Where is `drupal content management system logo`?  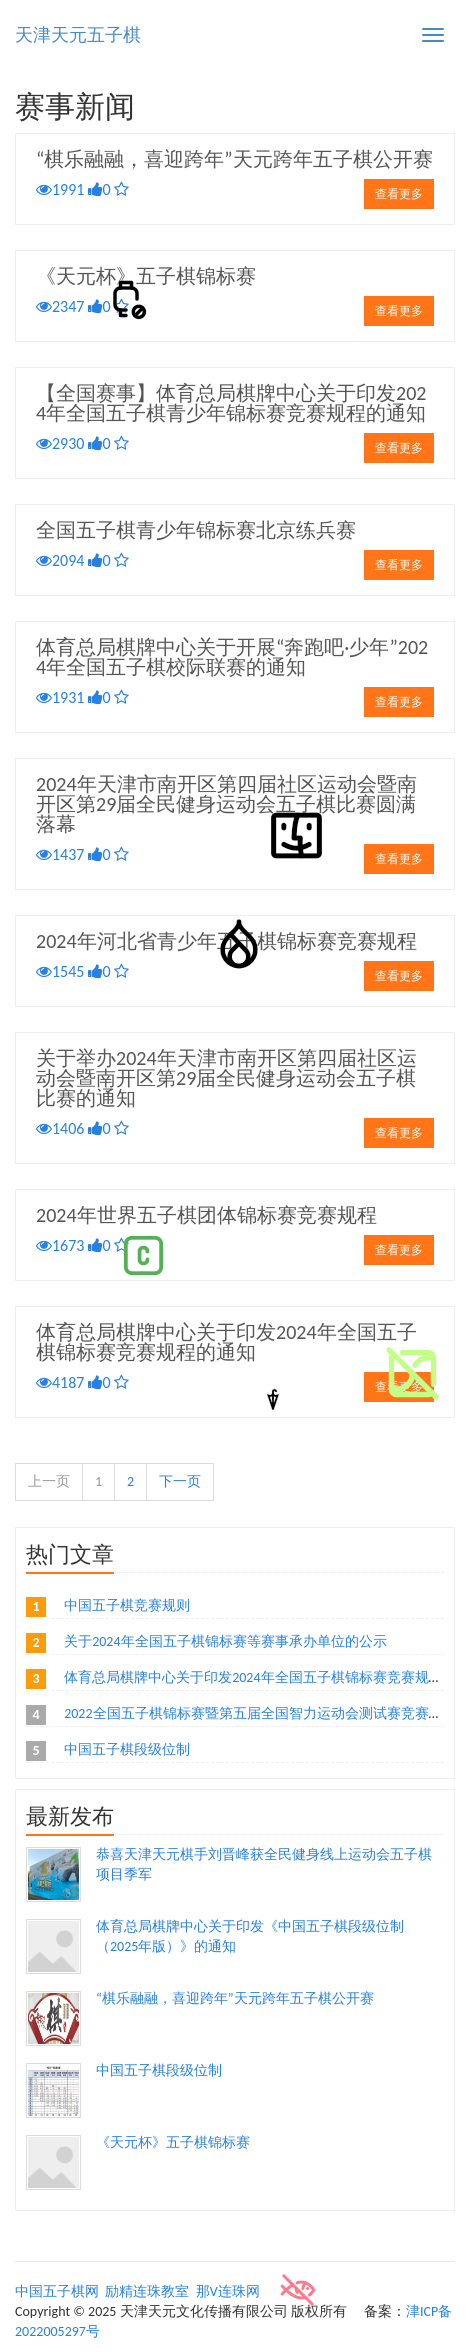
drupal content management system logo is located at coordinates (239, 945).